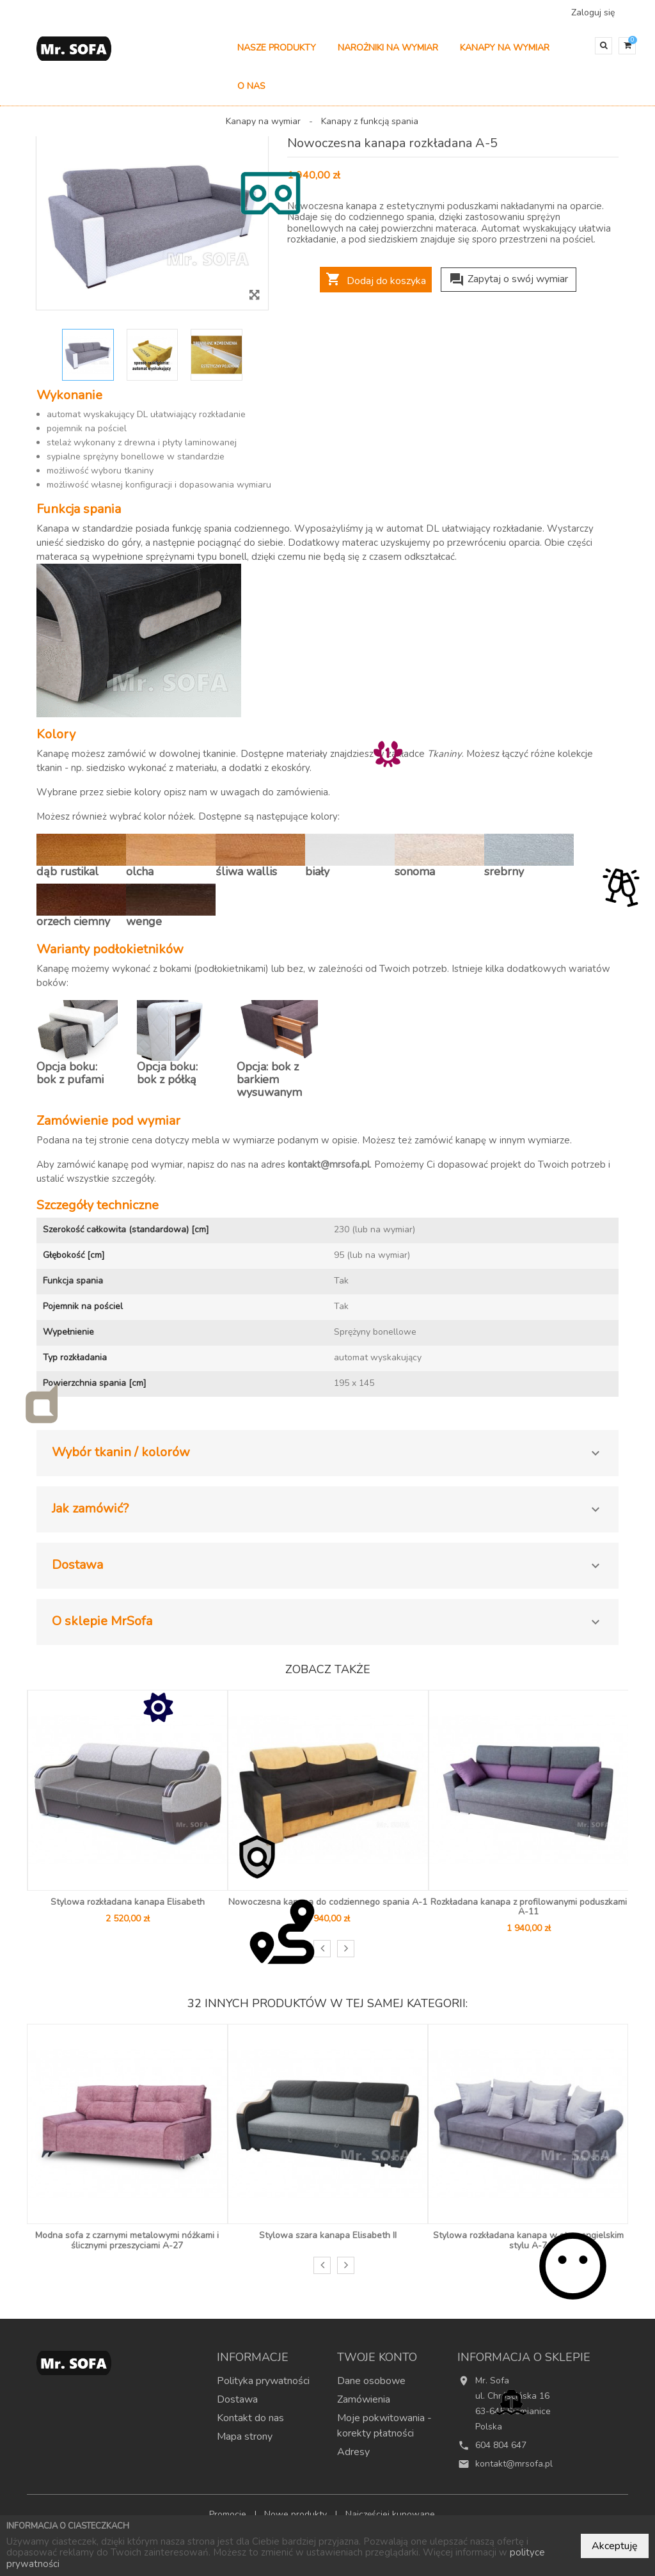 Image resolution: width=655 pixels, height=2576 pixels. I want to click on view route between two locations, so click(282, 1932).